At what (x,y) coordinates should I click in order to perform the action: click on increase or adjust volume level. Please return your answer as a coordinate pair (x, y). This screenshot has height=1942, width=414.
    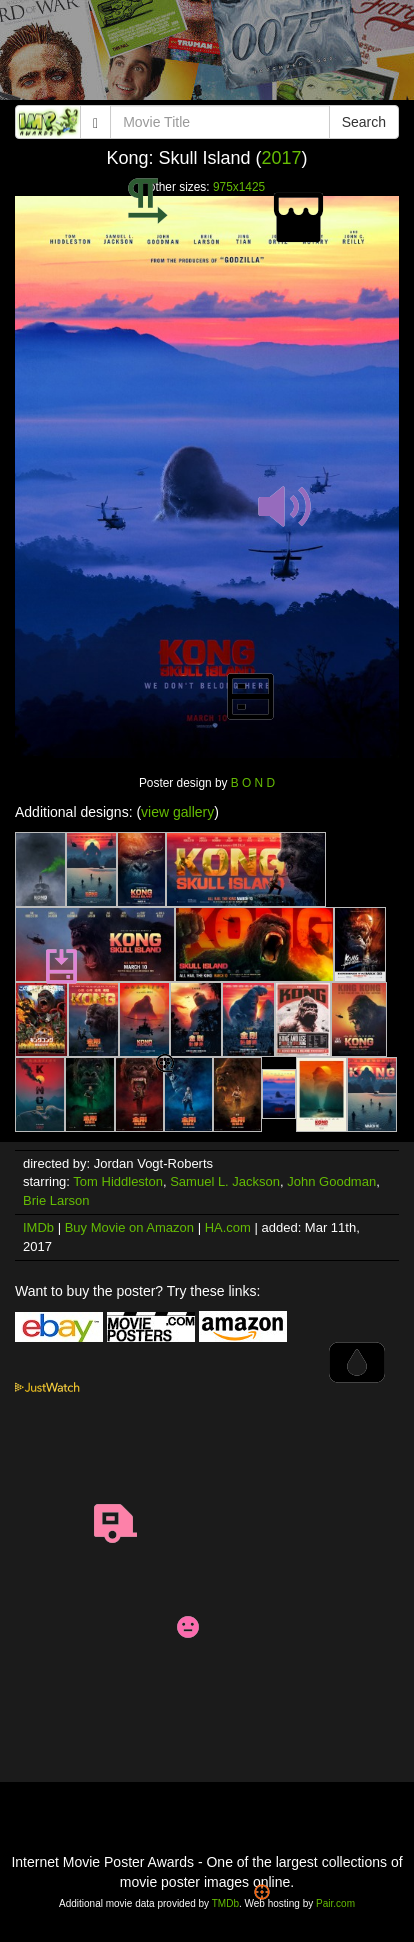
    Looking at the image, I should click on (284, 506).